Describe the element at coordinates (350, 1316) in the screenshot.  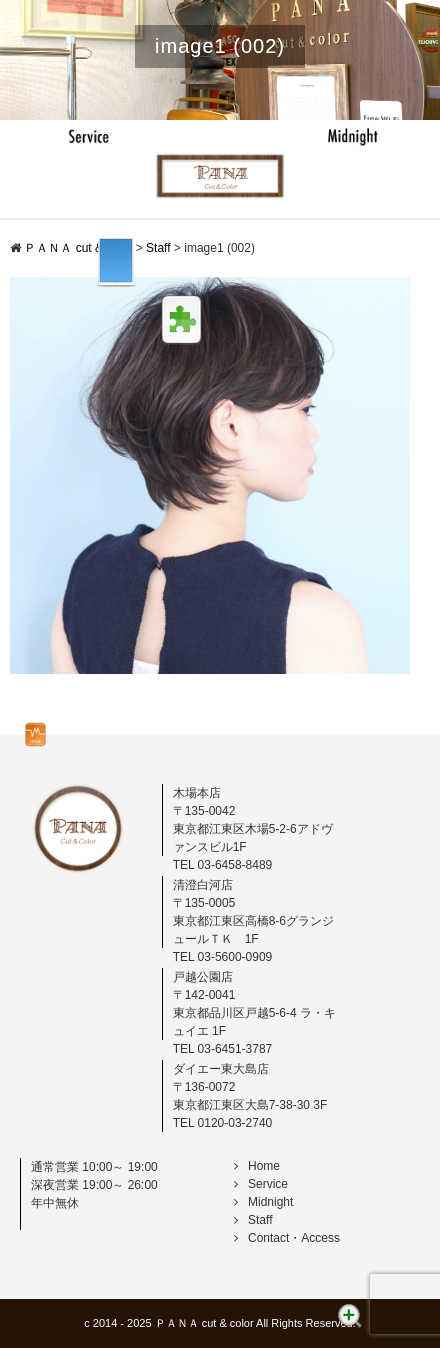
I see `zoom in on the current view` at that location.